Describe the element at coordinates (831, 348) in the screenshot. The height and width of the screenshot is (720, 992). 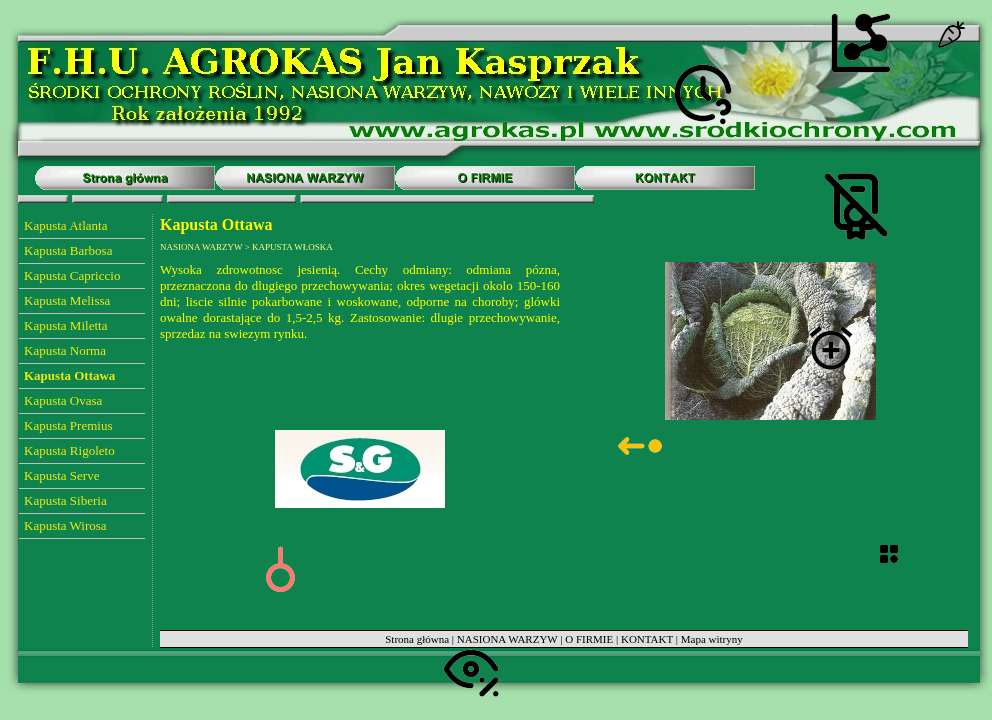
I see `add a new alarm` at that location.